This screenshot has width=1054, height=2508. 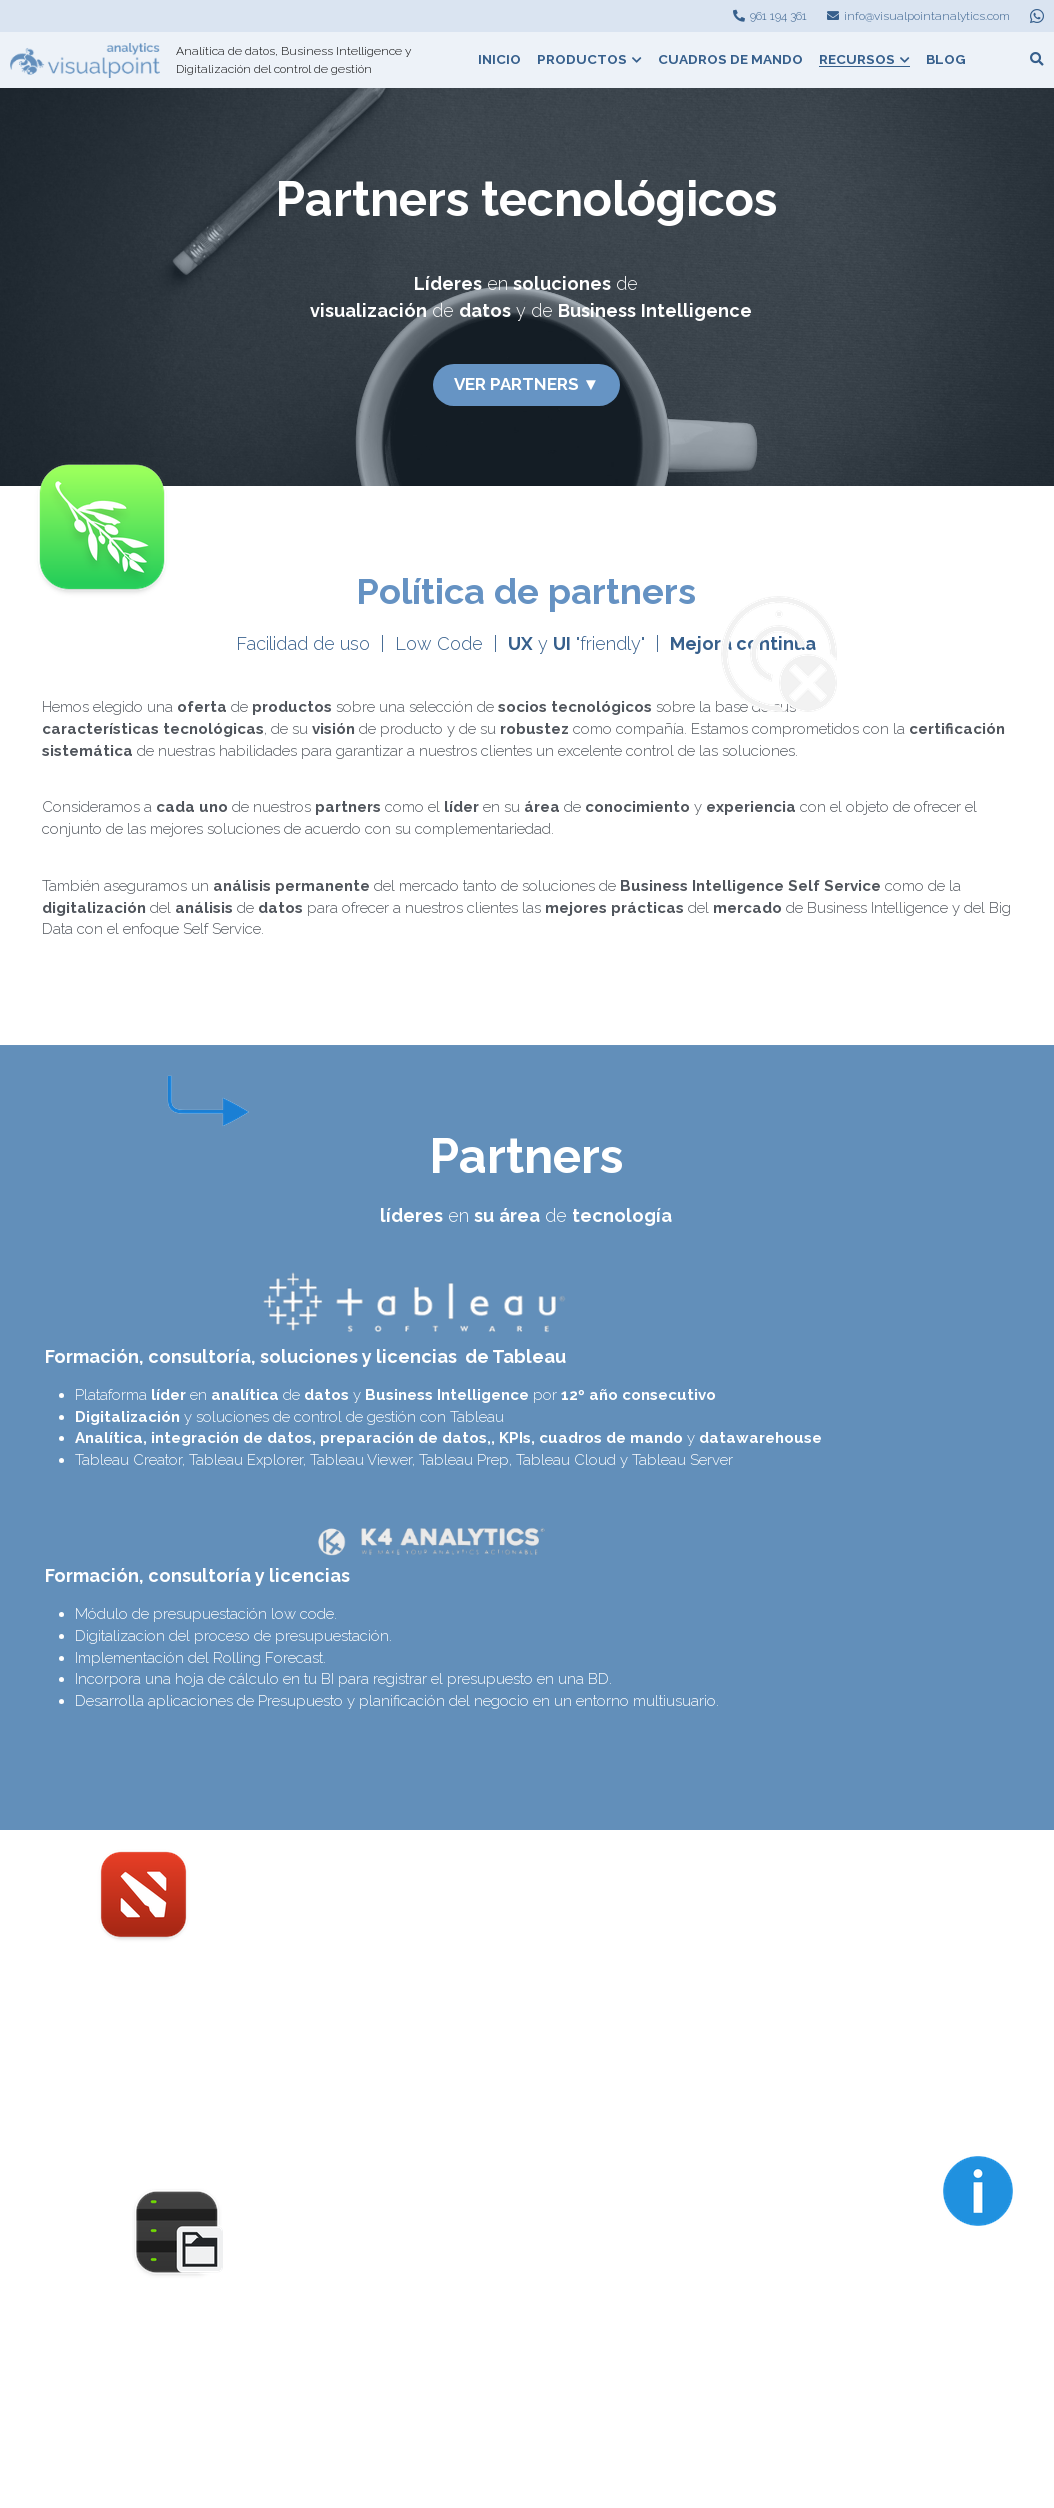 What do you see at coordinates (102, 527) in the screenshot?
I see `open olive video editor` at bounding box center [102, 527].